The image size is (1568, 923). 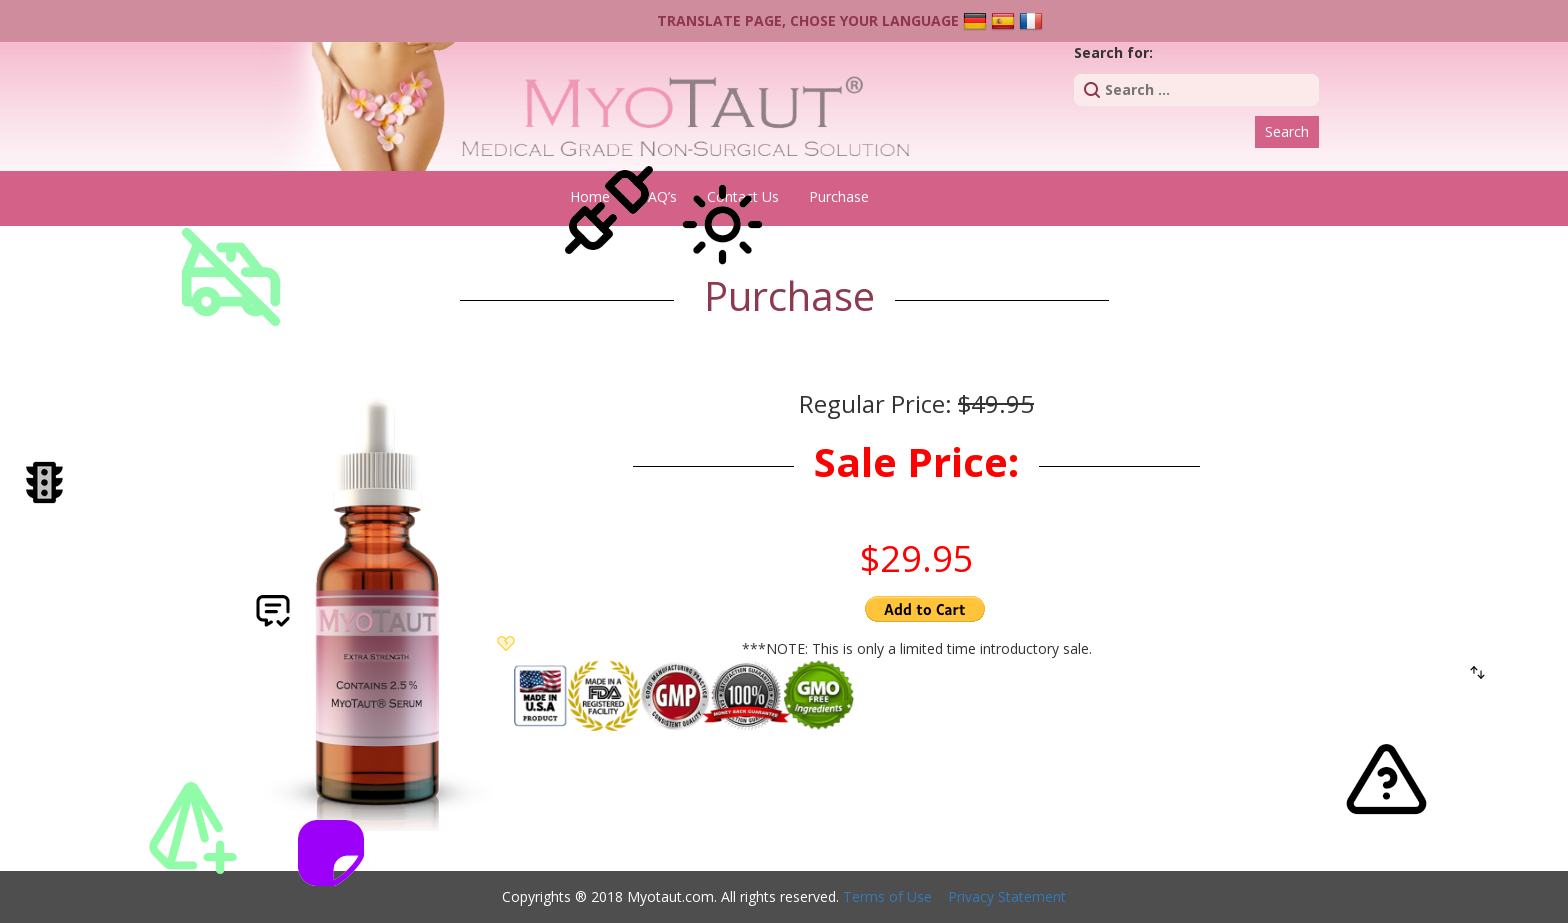 I want to click on vehicle unavailable or disabled, so click(x=231, y=277).